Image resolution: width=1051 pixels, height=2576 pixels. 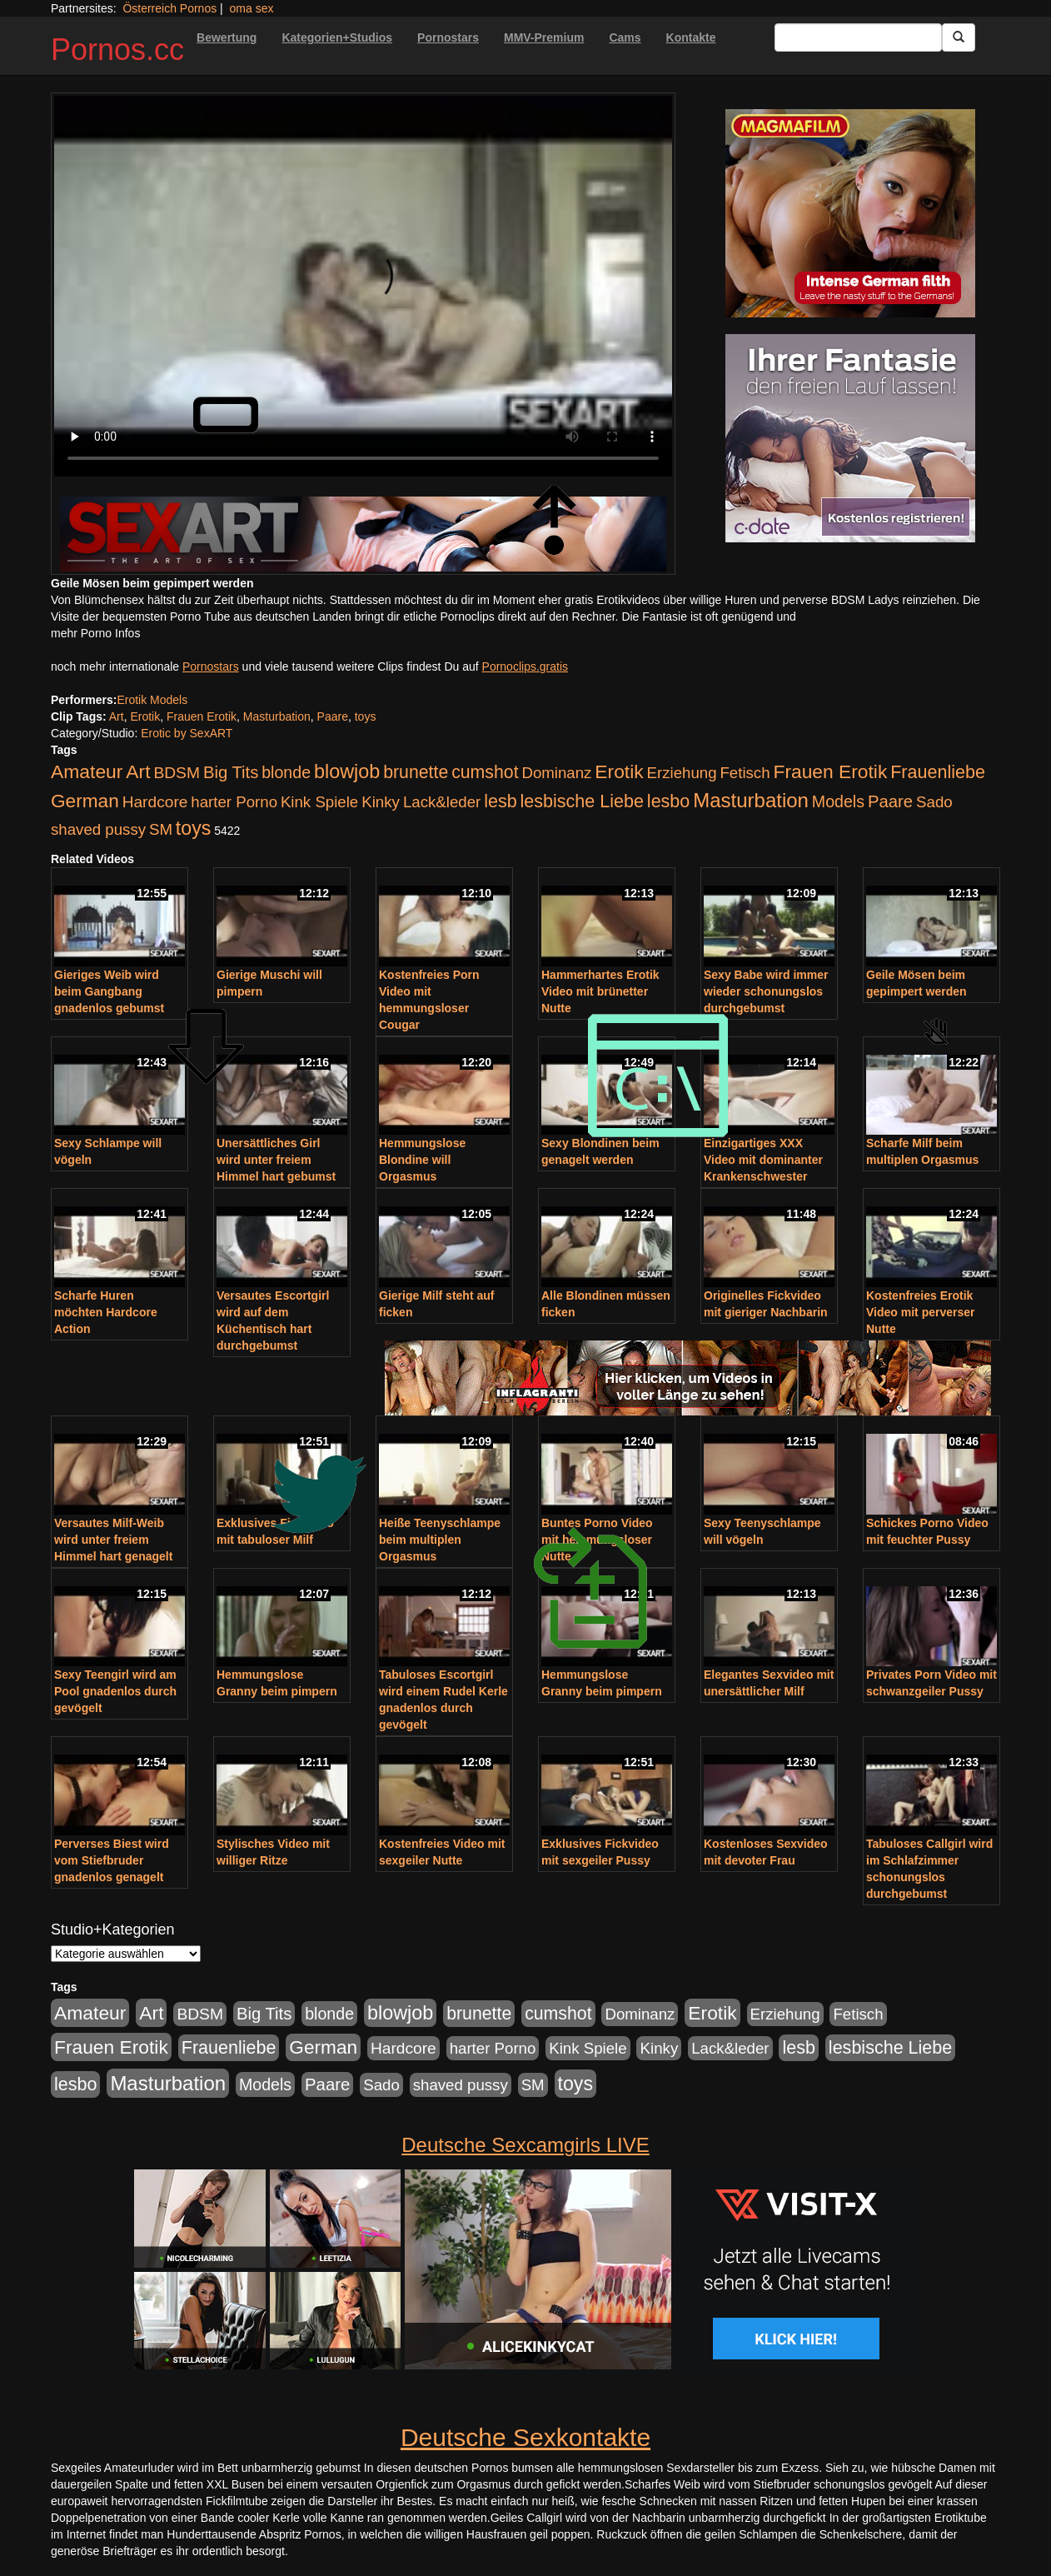 I want to click on do not touch or interact with this element, so click(x=936, y=1031).